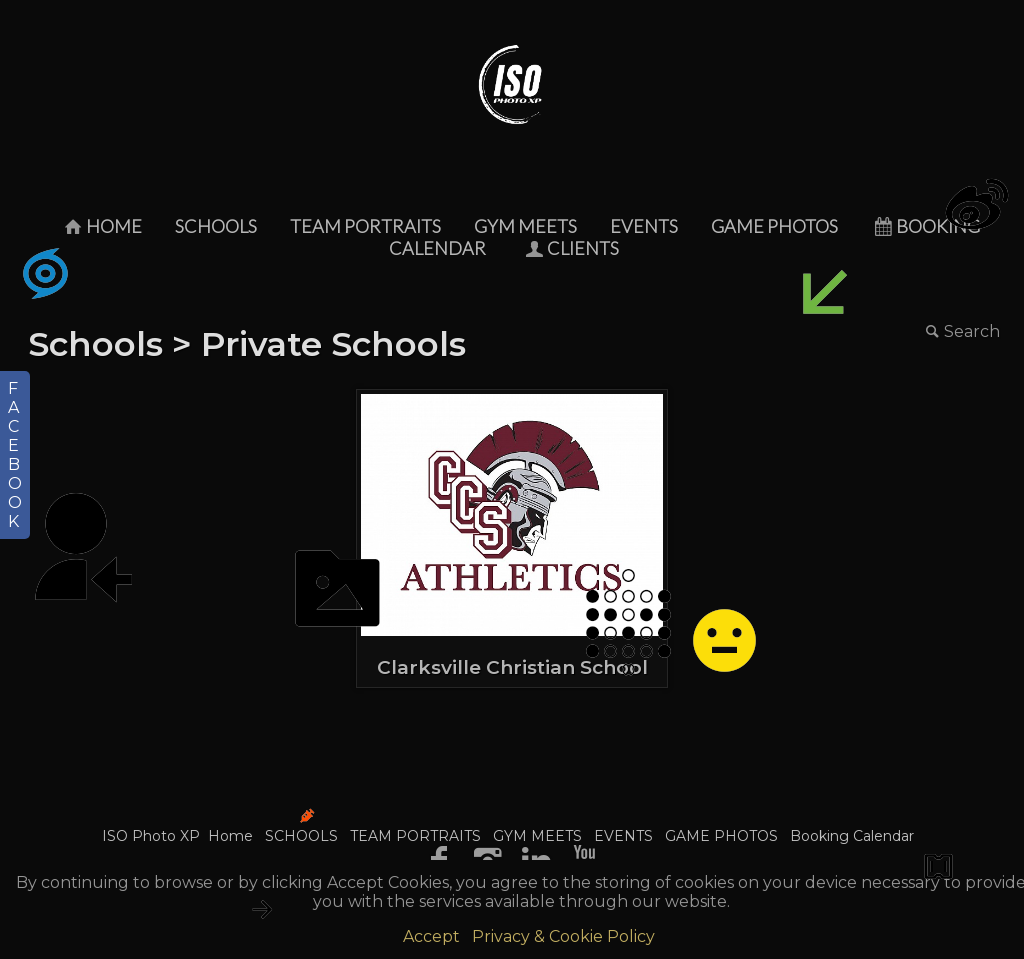 Image resolution: width=1024 pixels, height=959 pixels. I want to click on navigate to the next item or screen, so click(262, 909).